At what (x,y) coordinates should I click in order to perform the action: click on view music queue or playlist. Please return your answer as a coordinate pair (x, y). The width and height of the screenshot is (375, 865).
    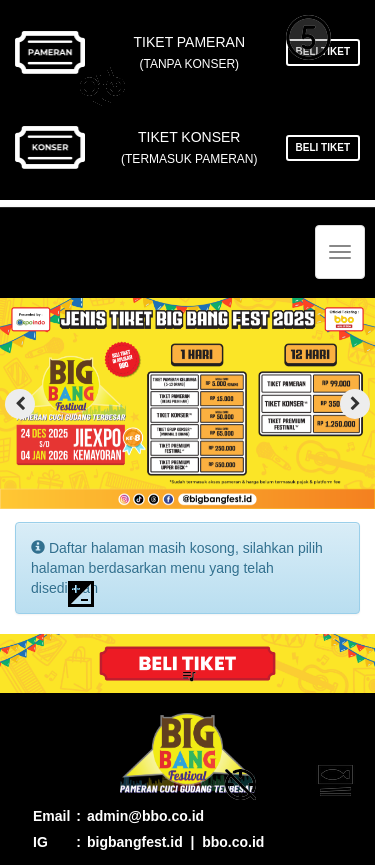
    Looking at the image, I should click on (189, 676).